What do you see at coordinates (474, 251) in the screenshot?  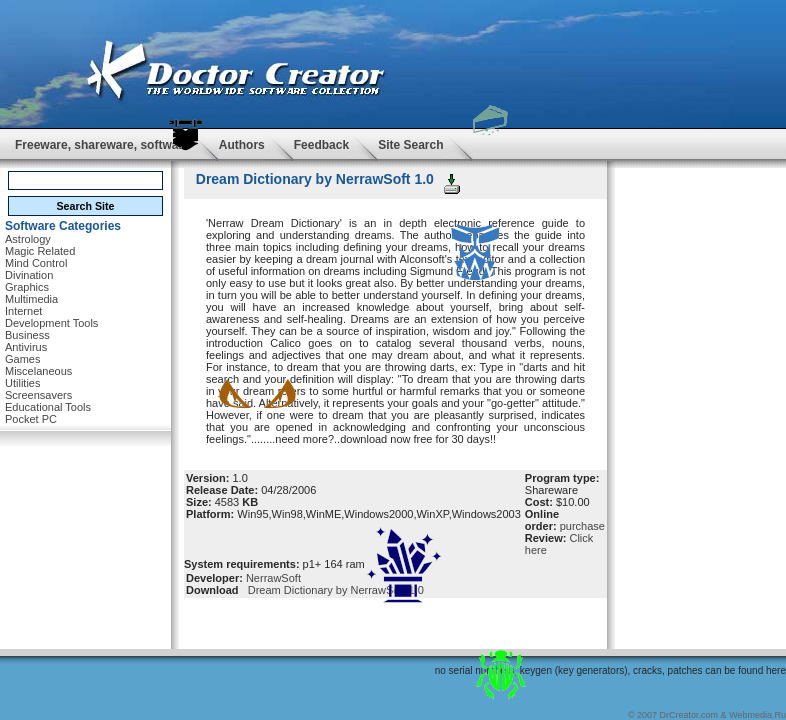 I see `select tribal or tiki-themed content` at bounding box center [474, 251].